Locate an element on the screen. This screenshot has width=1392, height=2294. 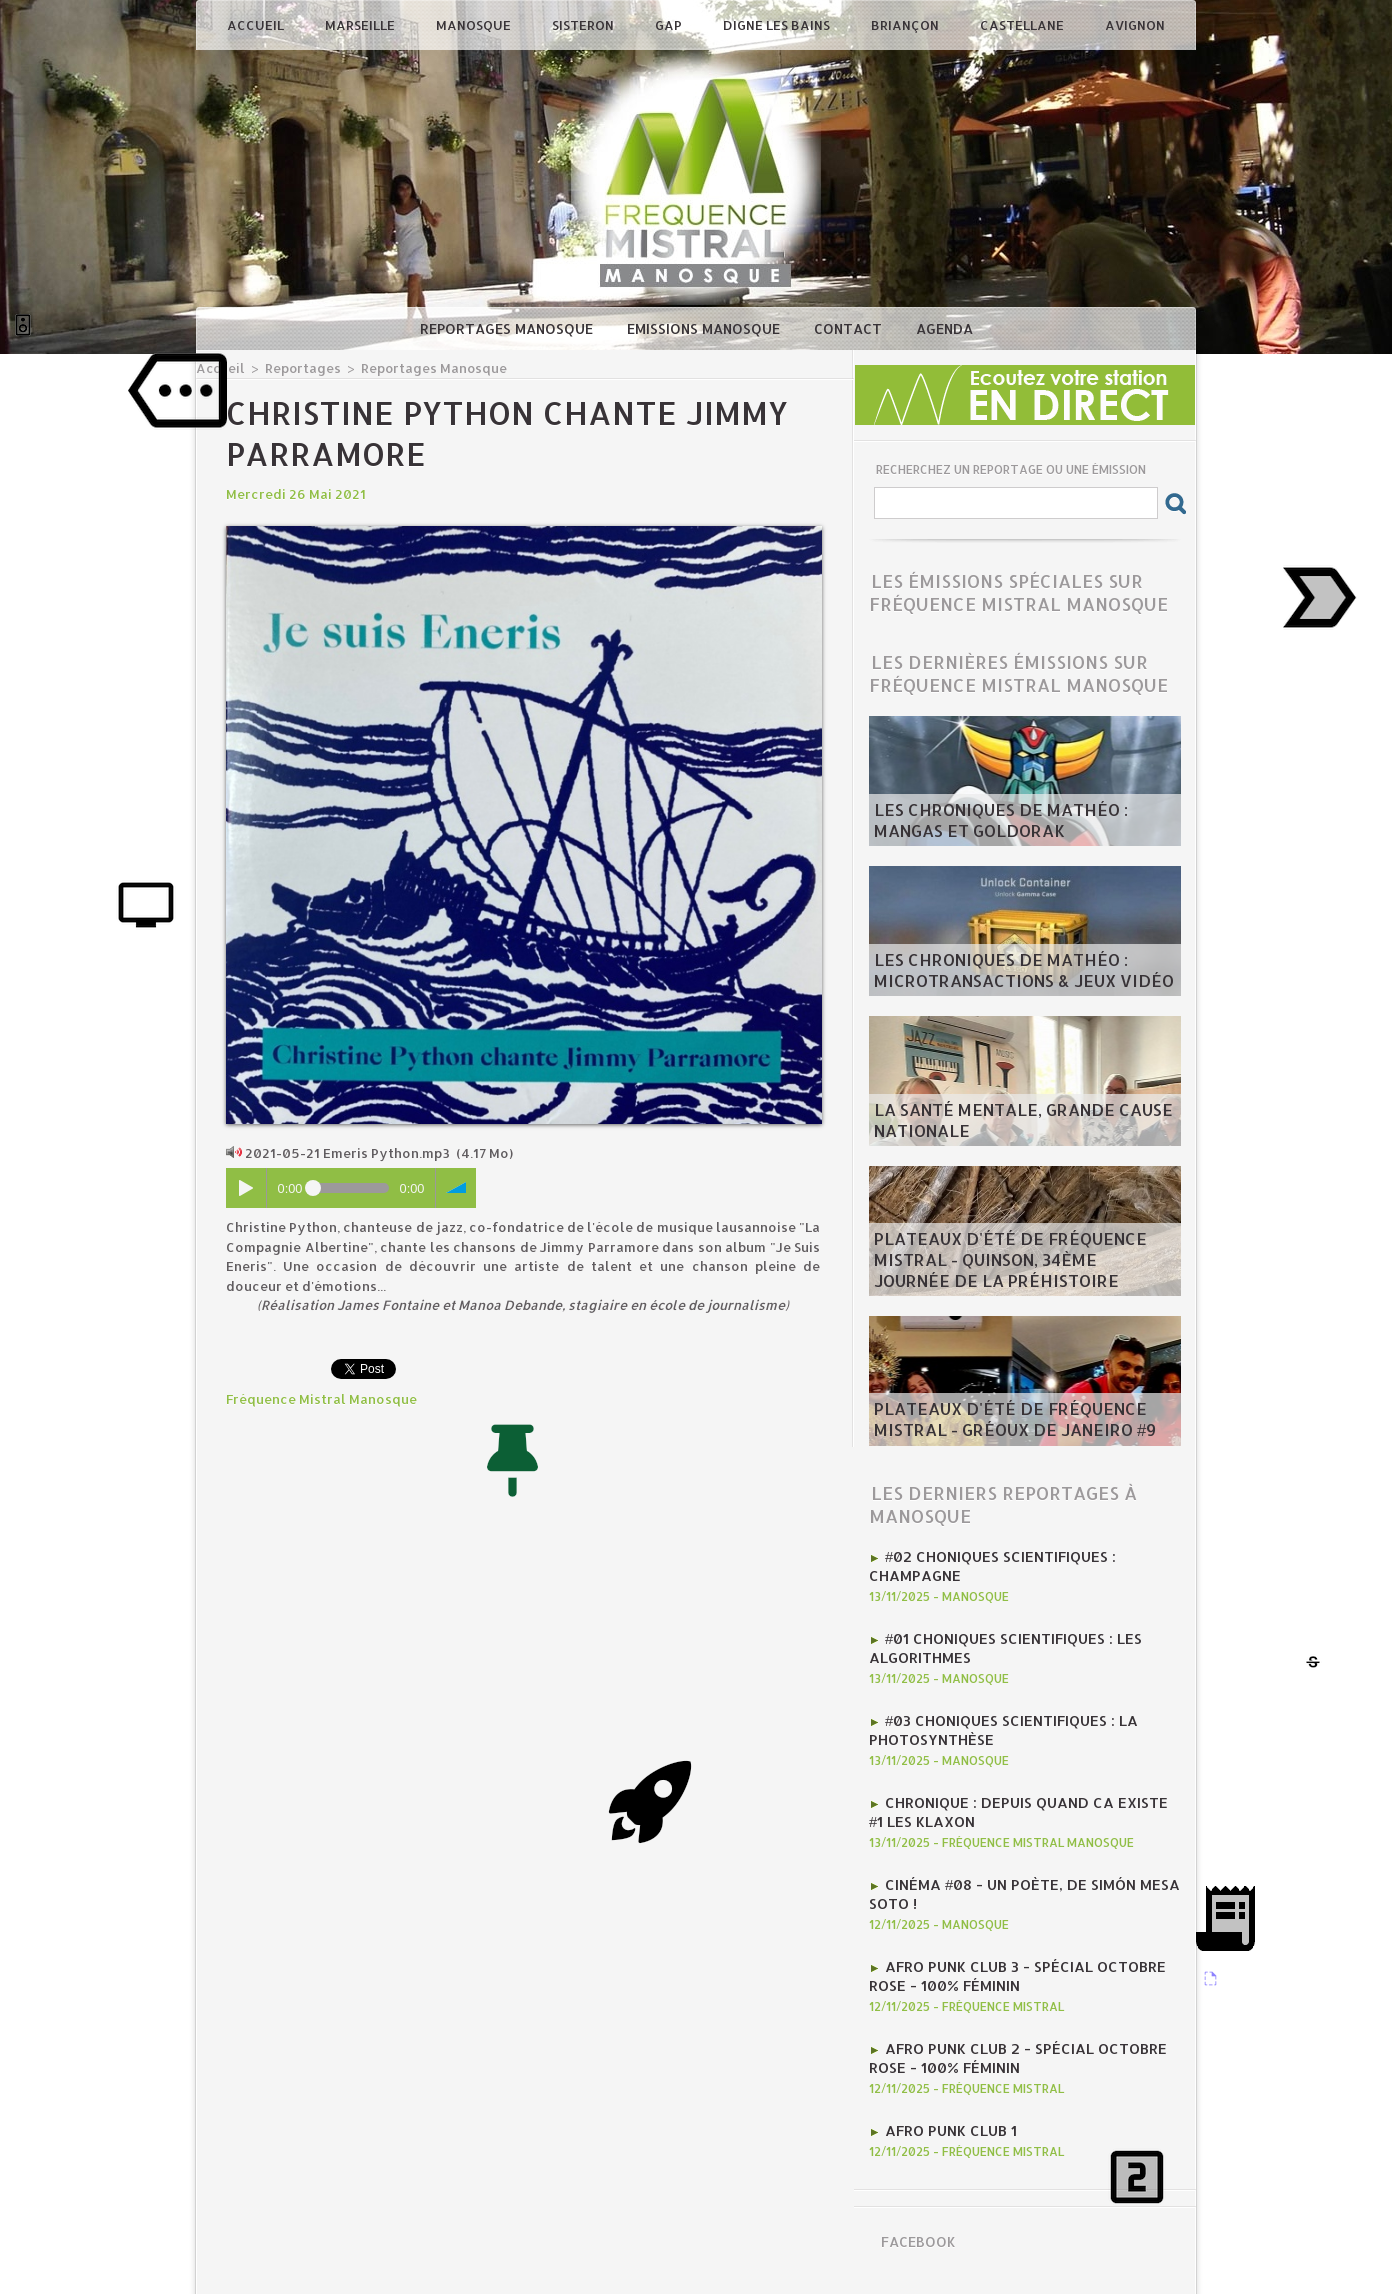
mark as important or priority is located at coordinates (1317, 597).